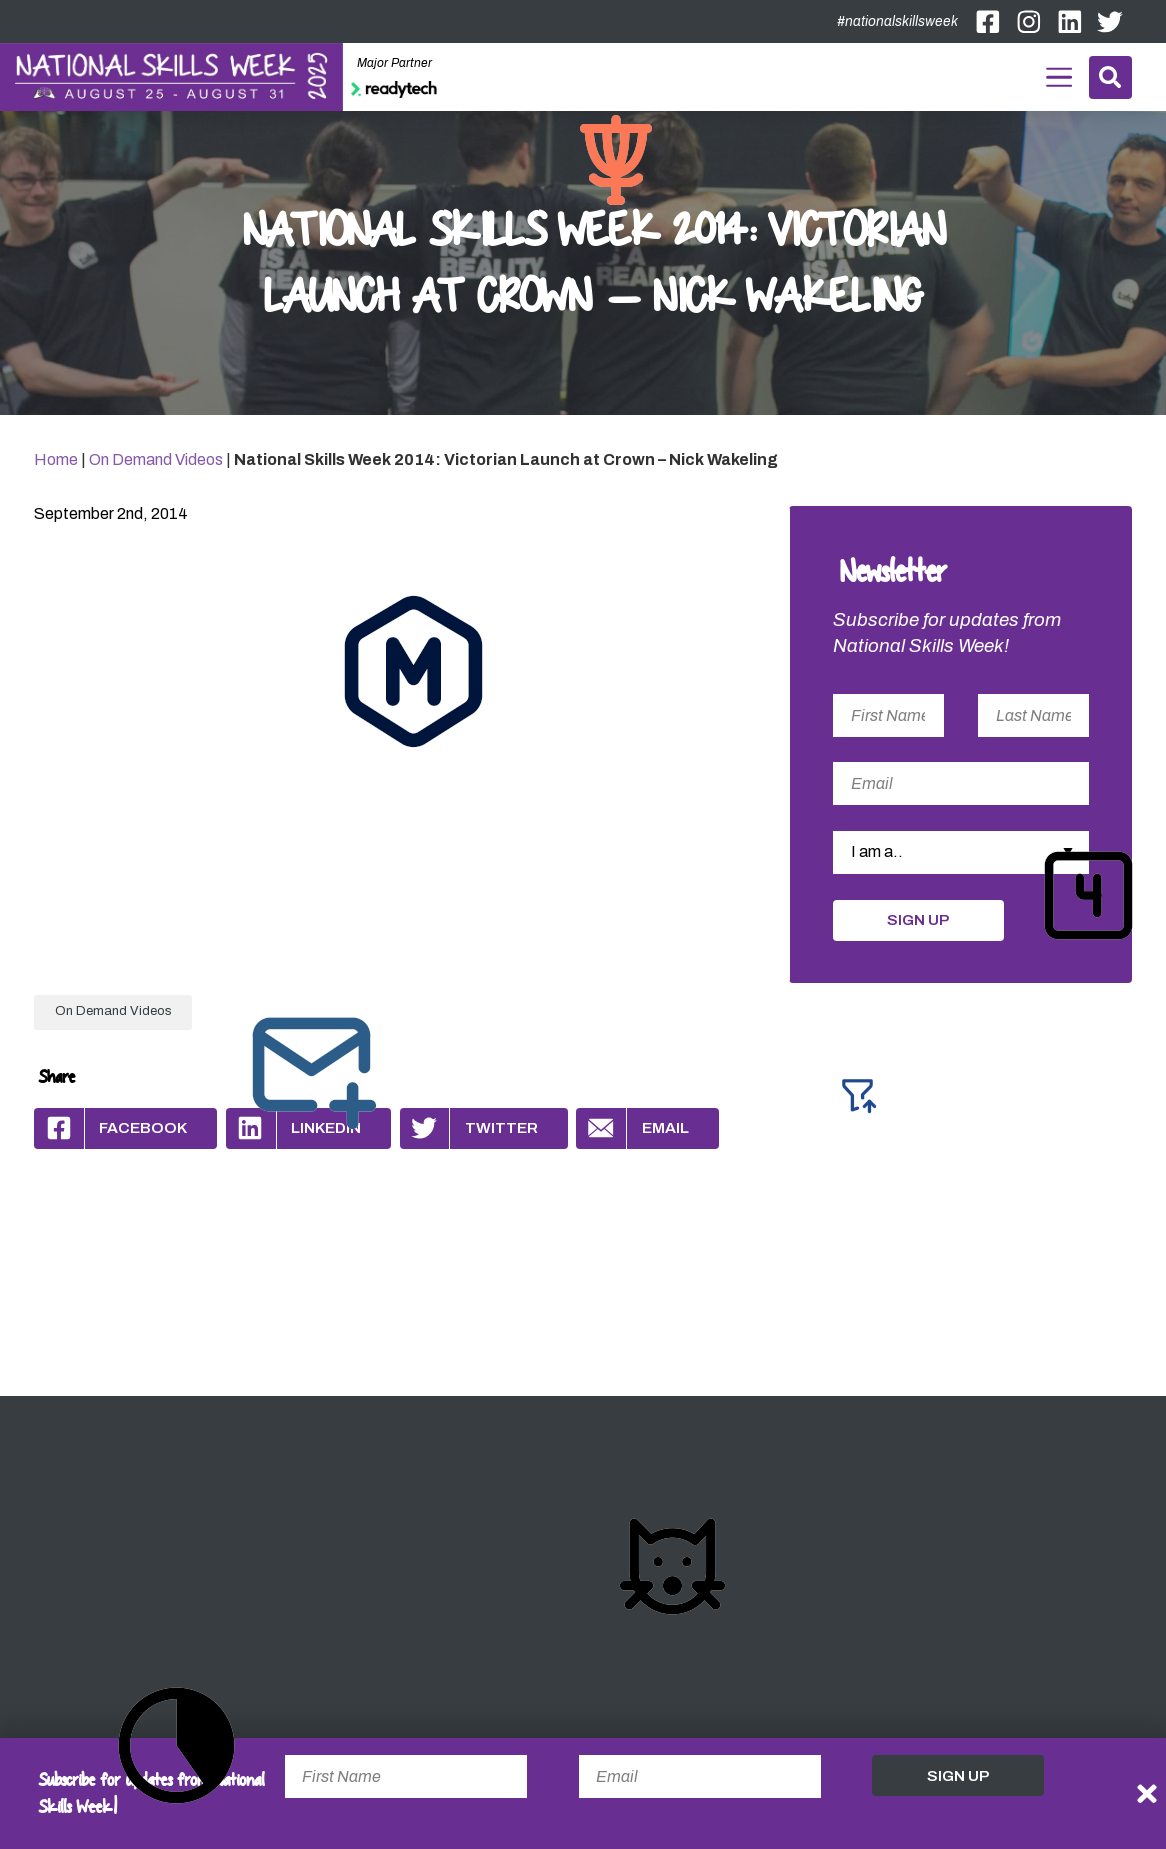  I want to click on indicates 40% progress or completion, so click(176, 1745).